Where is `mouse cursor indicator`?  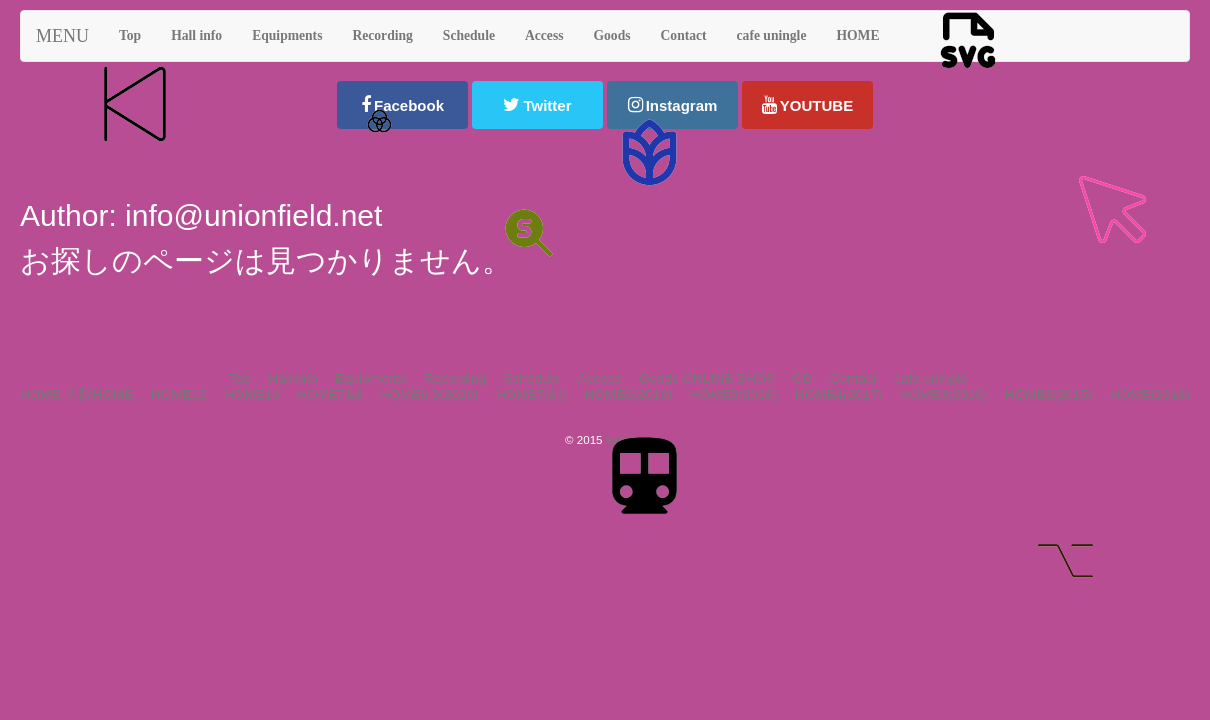
mouse cursor indicator is located at coordinates (1112, 209).